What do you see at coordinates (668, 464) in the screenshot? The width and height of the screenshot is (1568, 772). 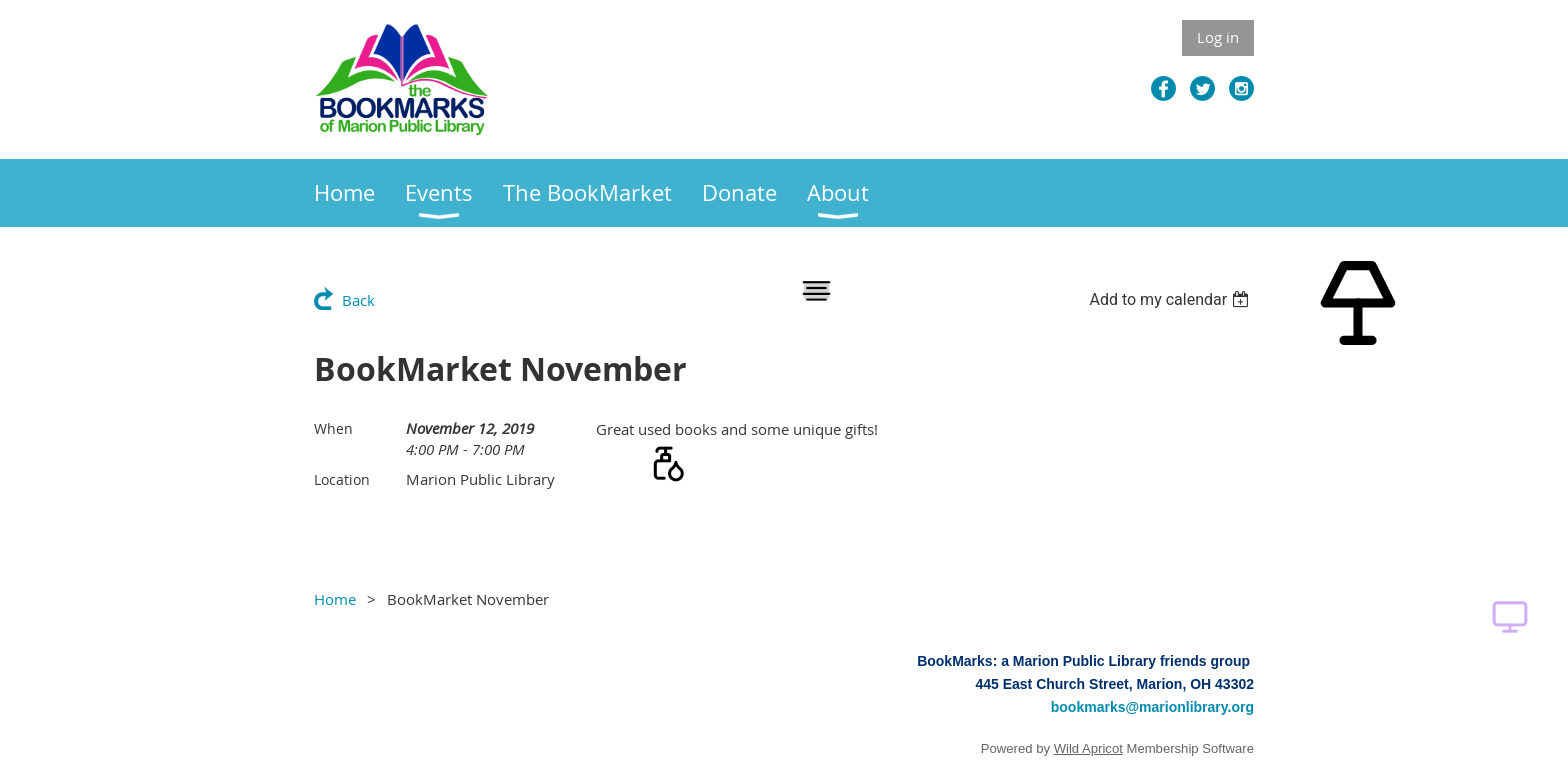 I see `access hand sanitizer or soap dispenser location` at bounding box center [668, 464].